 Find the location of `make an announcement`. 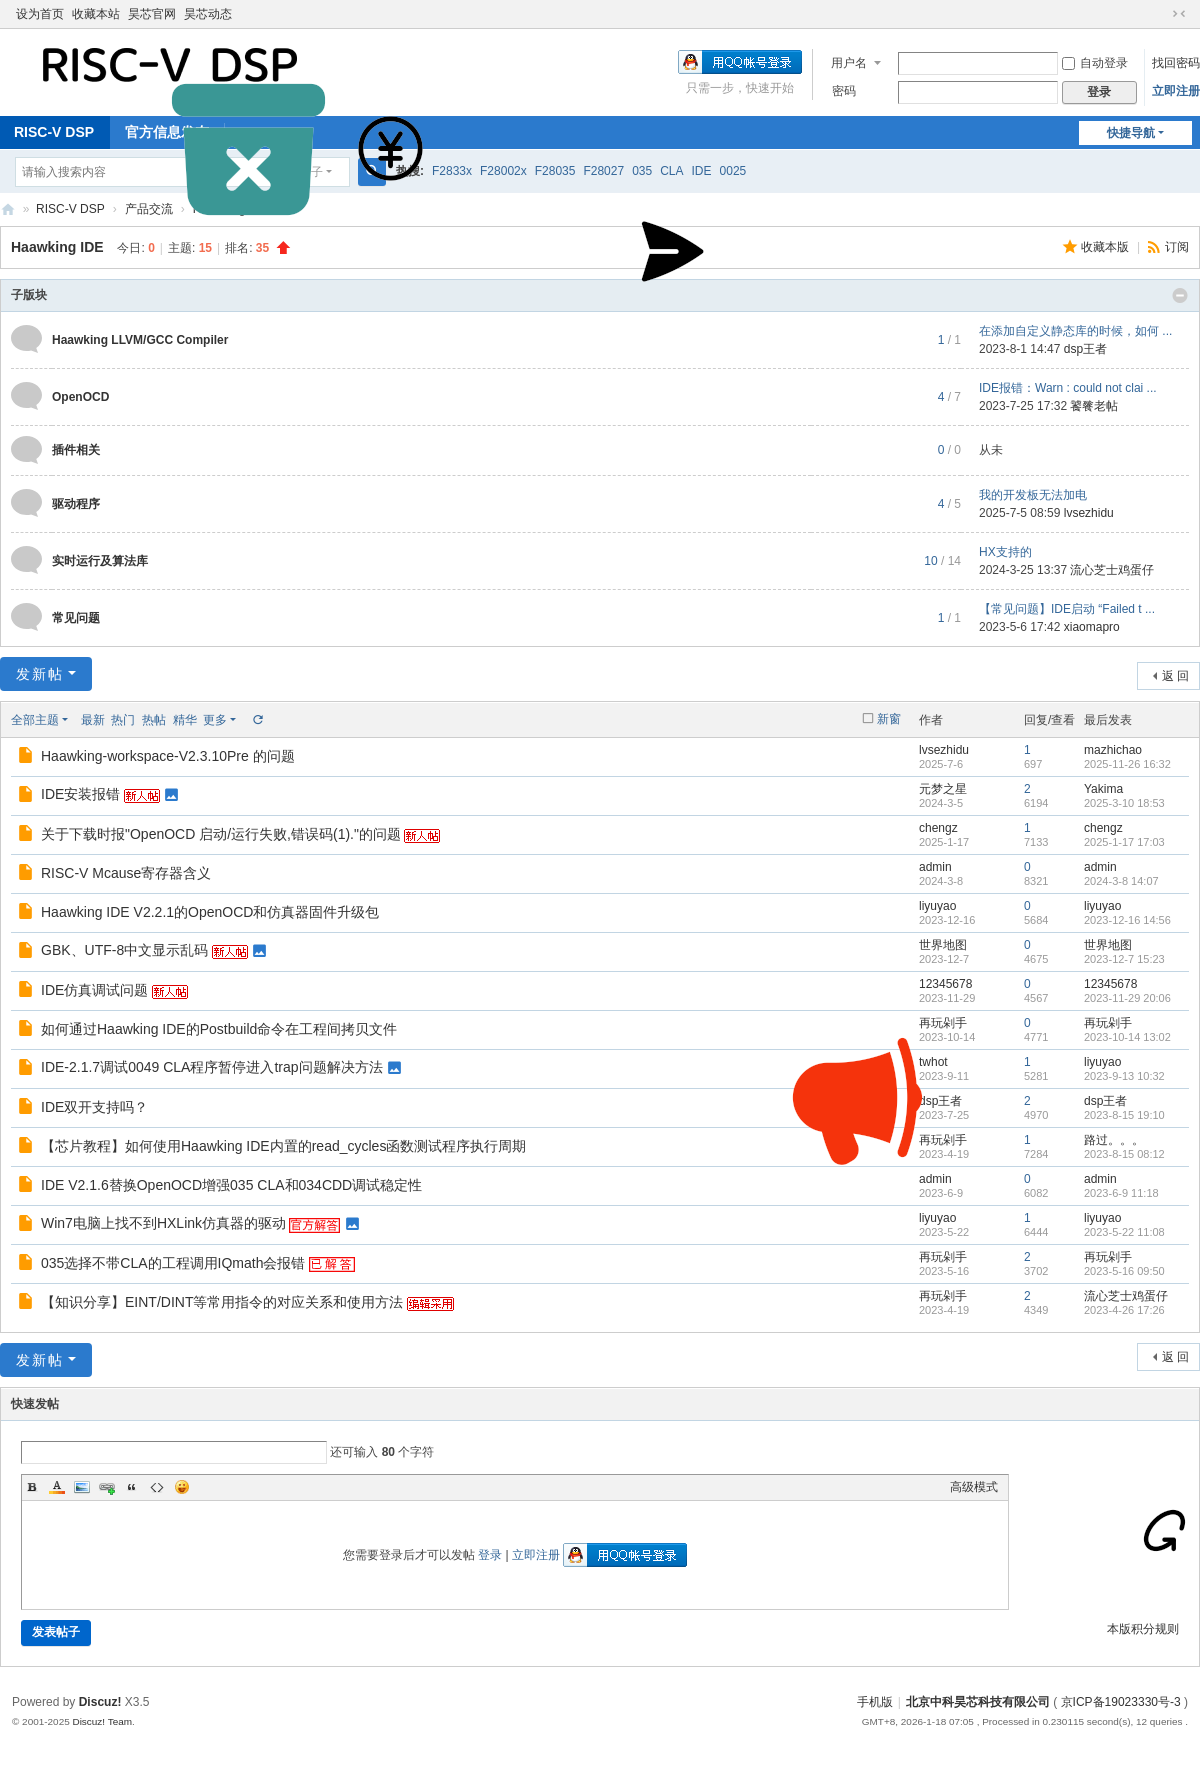

make an announcement is located at coordinates (857, 1102).